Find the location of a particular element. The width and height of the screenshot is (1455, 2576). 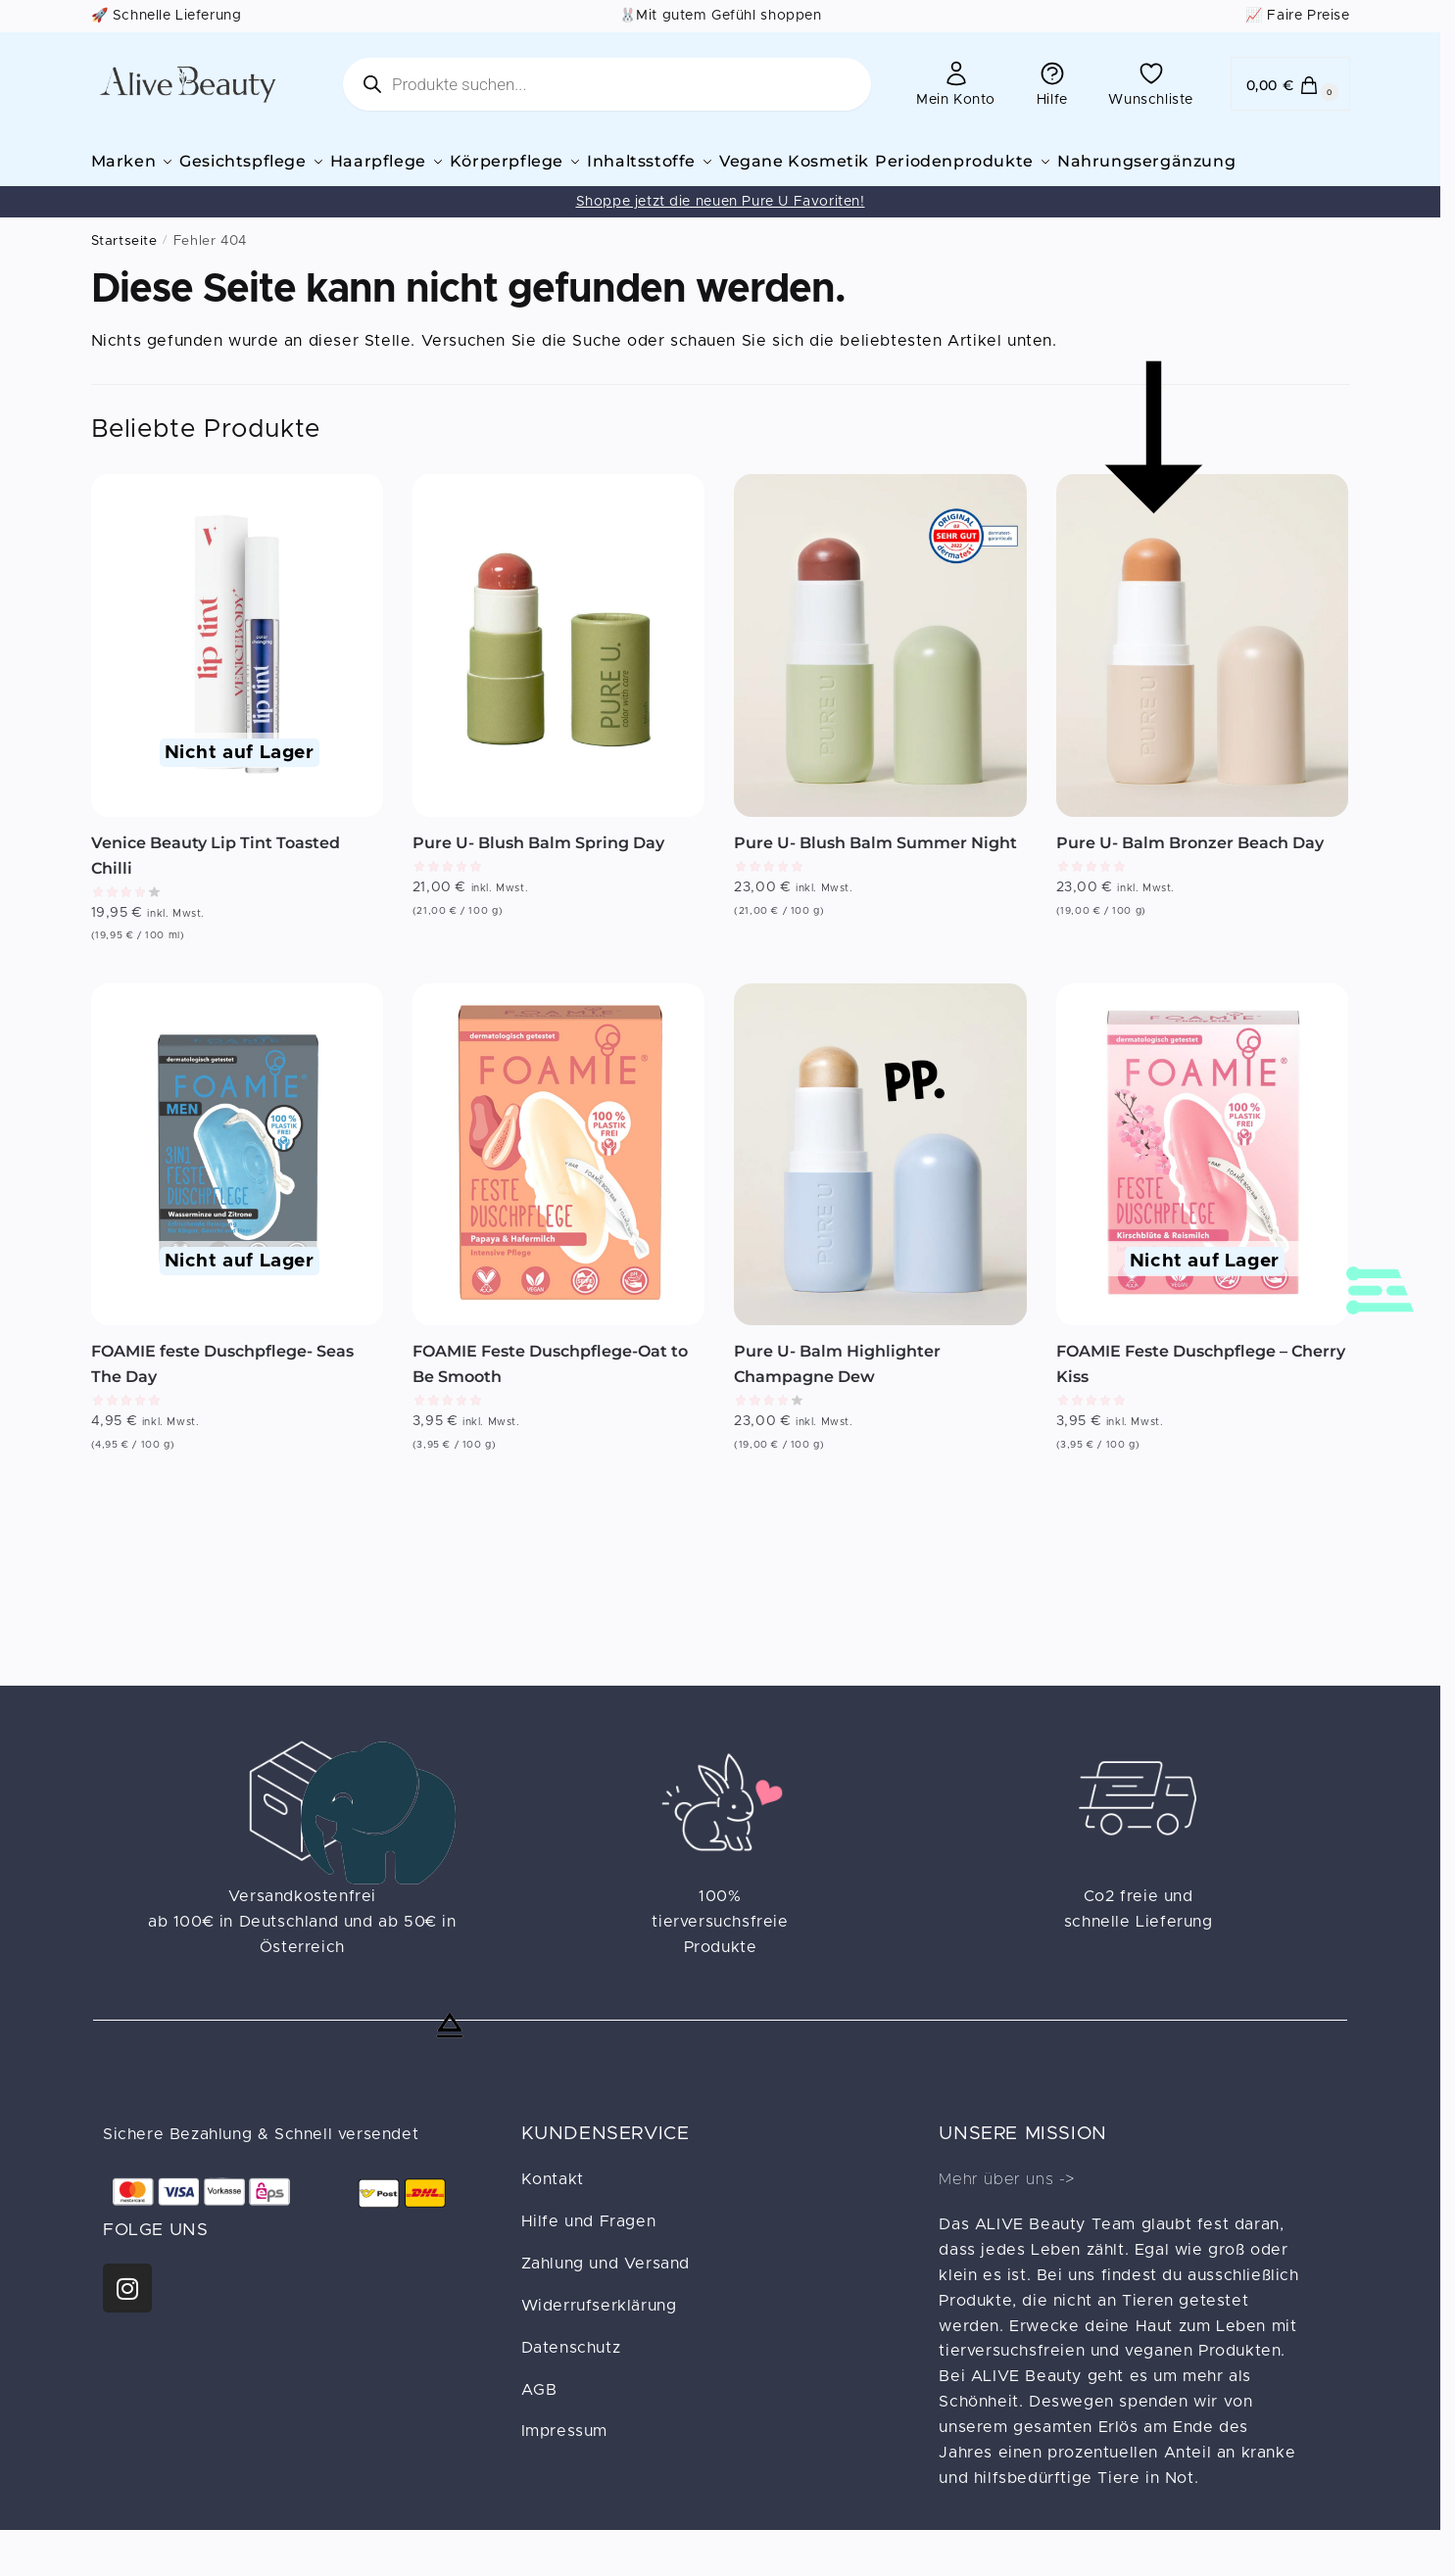

paddy power logo - link to betting and gaming services is located at coordinates (914, 1080).